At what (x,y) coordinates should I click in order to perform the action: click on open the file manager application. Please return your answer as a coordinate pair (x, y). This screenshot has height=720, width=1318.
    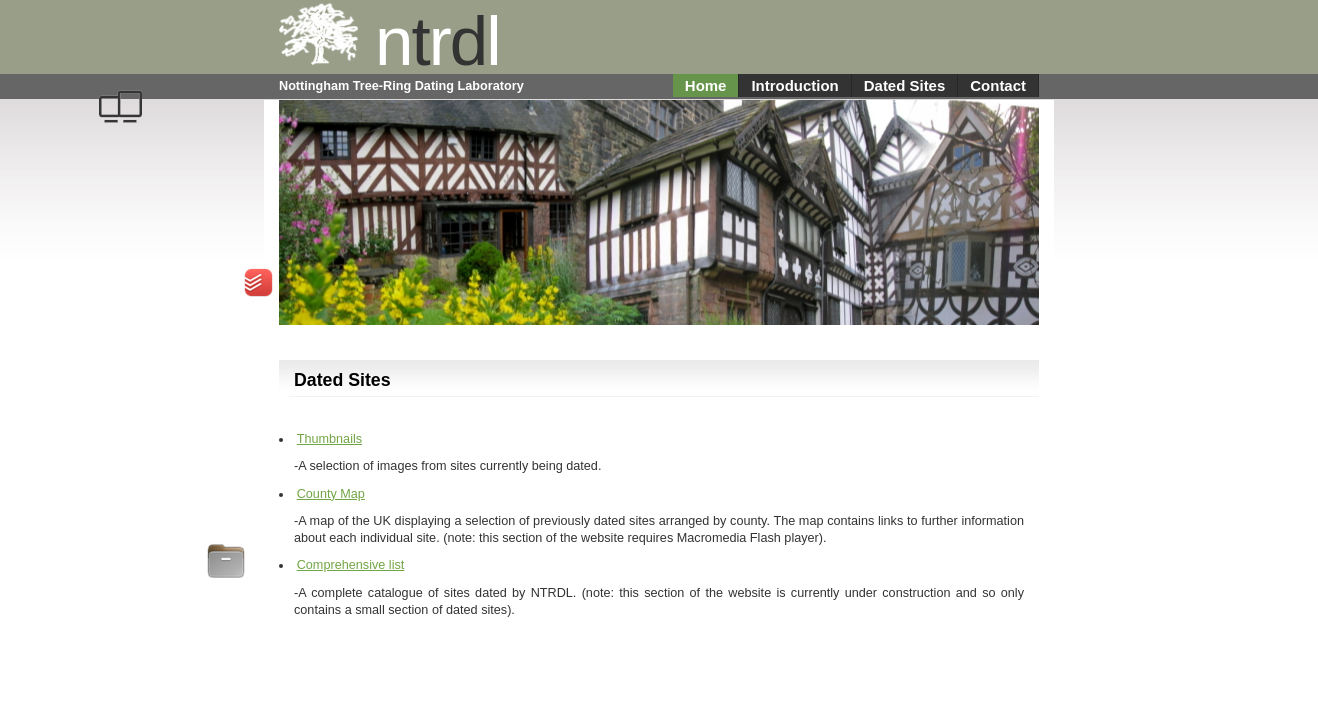
    Looking at the image, I should click on (226, 561).